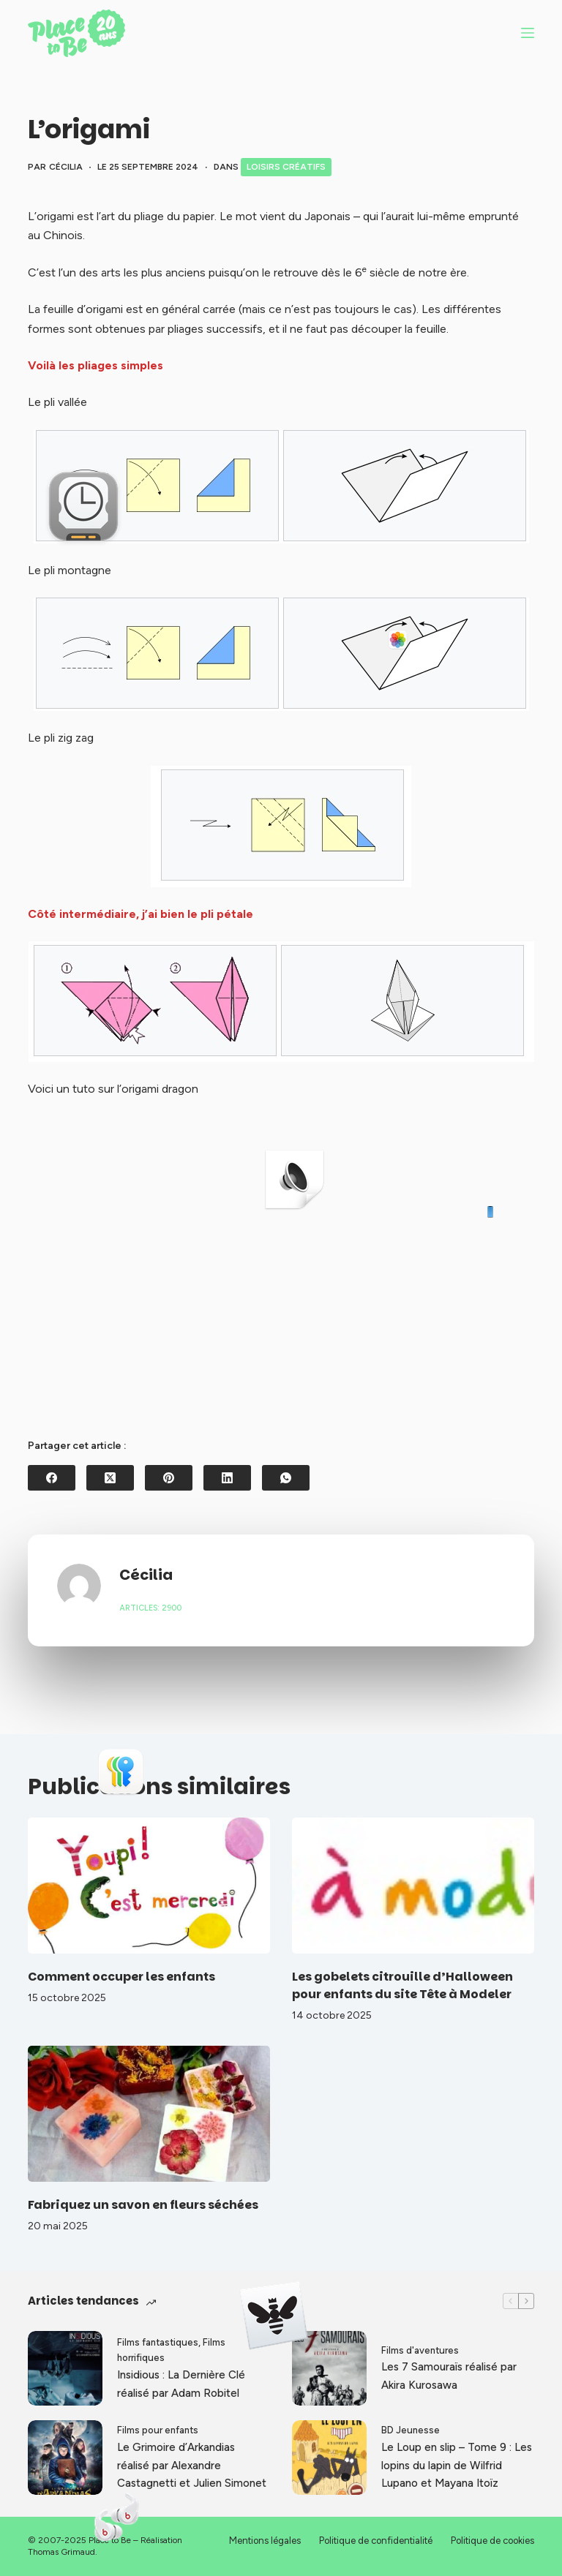 This screenshot has height=2576, width=562. I want to click on access time machine backup settings, so click(83, 508).